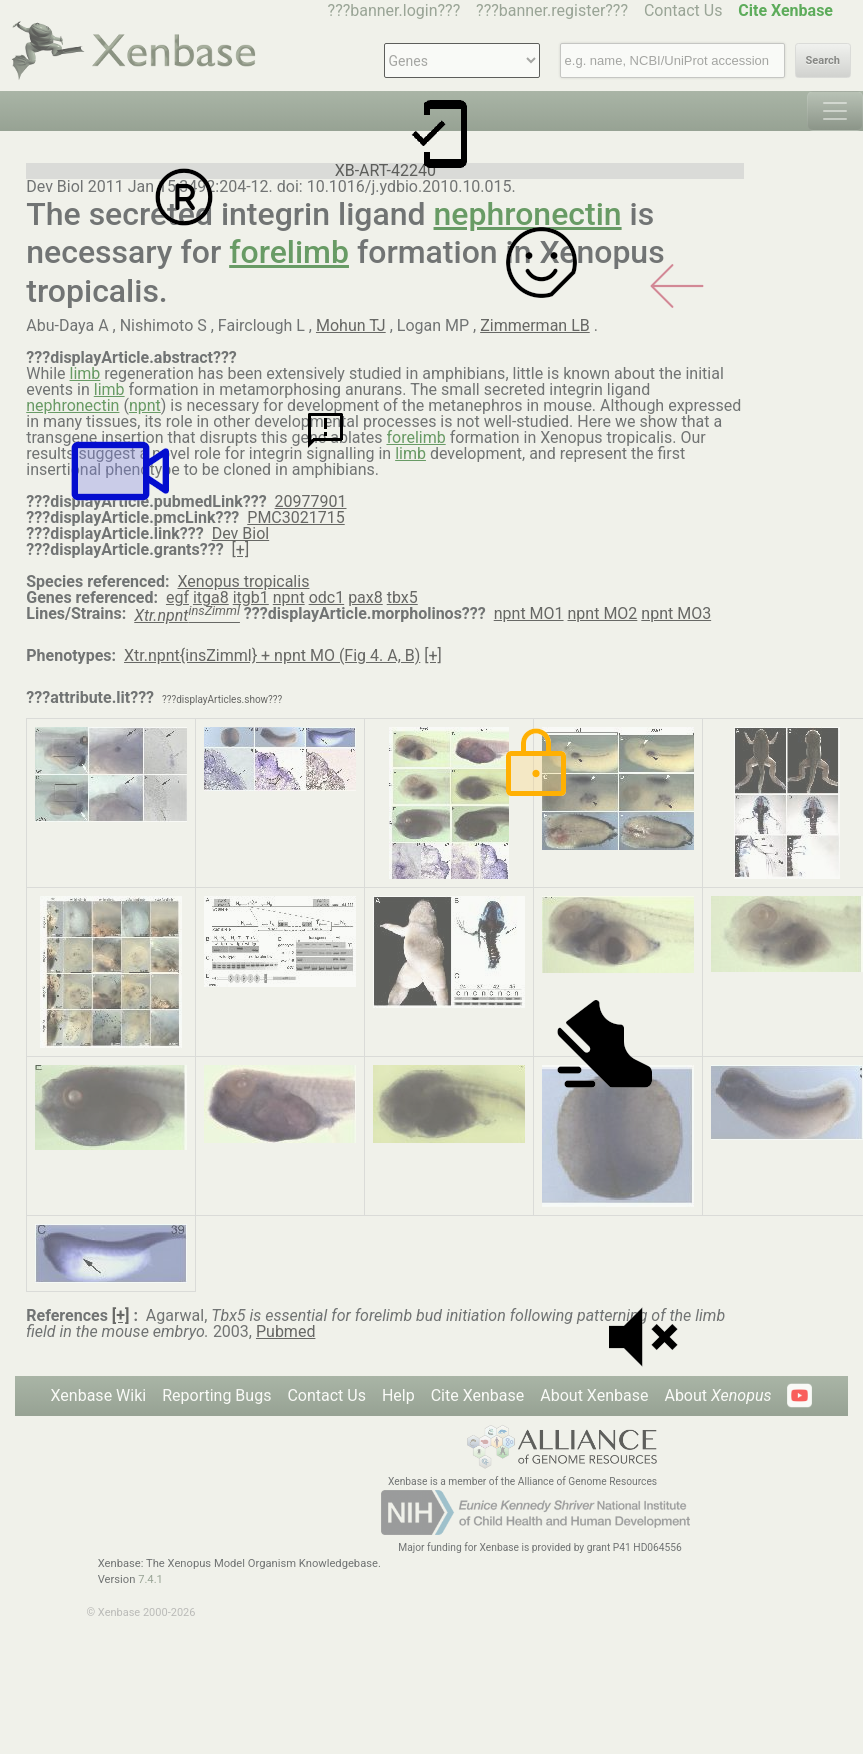 This screenshot has height=1754, width=863. Describe the element at coordinates (677, 286) in the screenshot. I see `go back to the previous screen` at that location.